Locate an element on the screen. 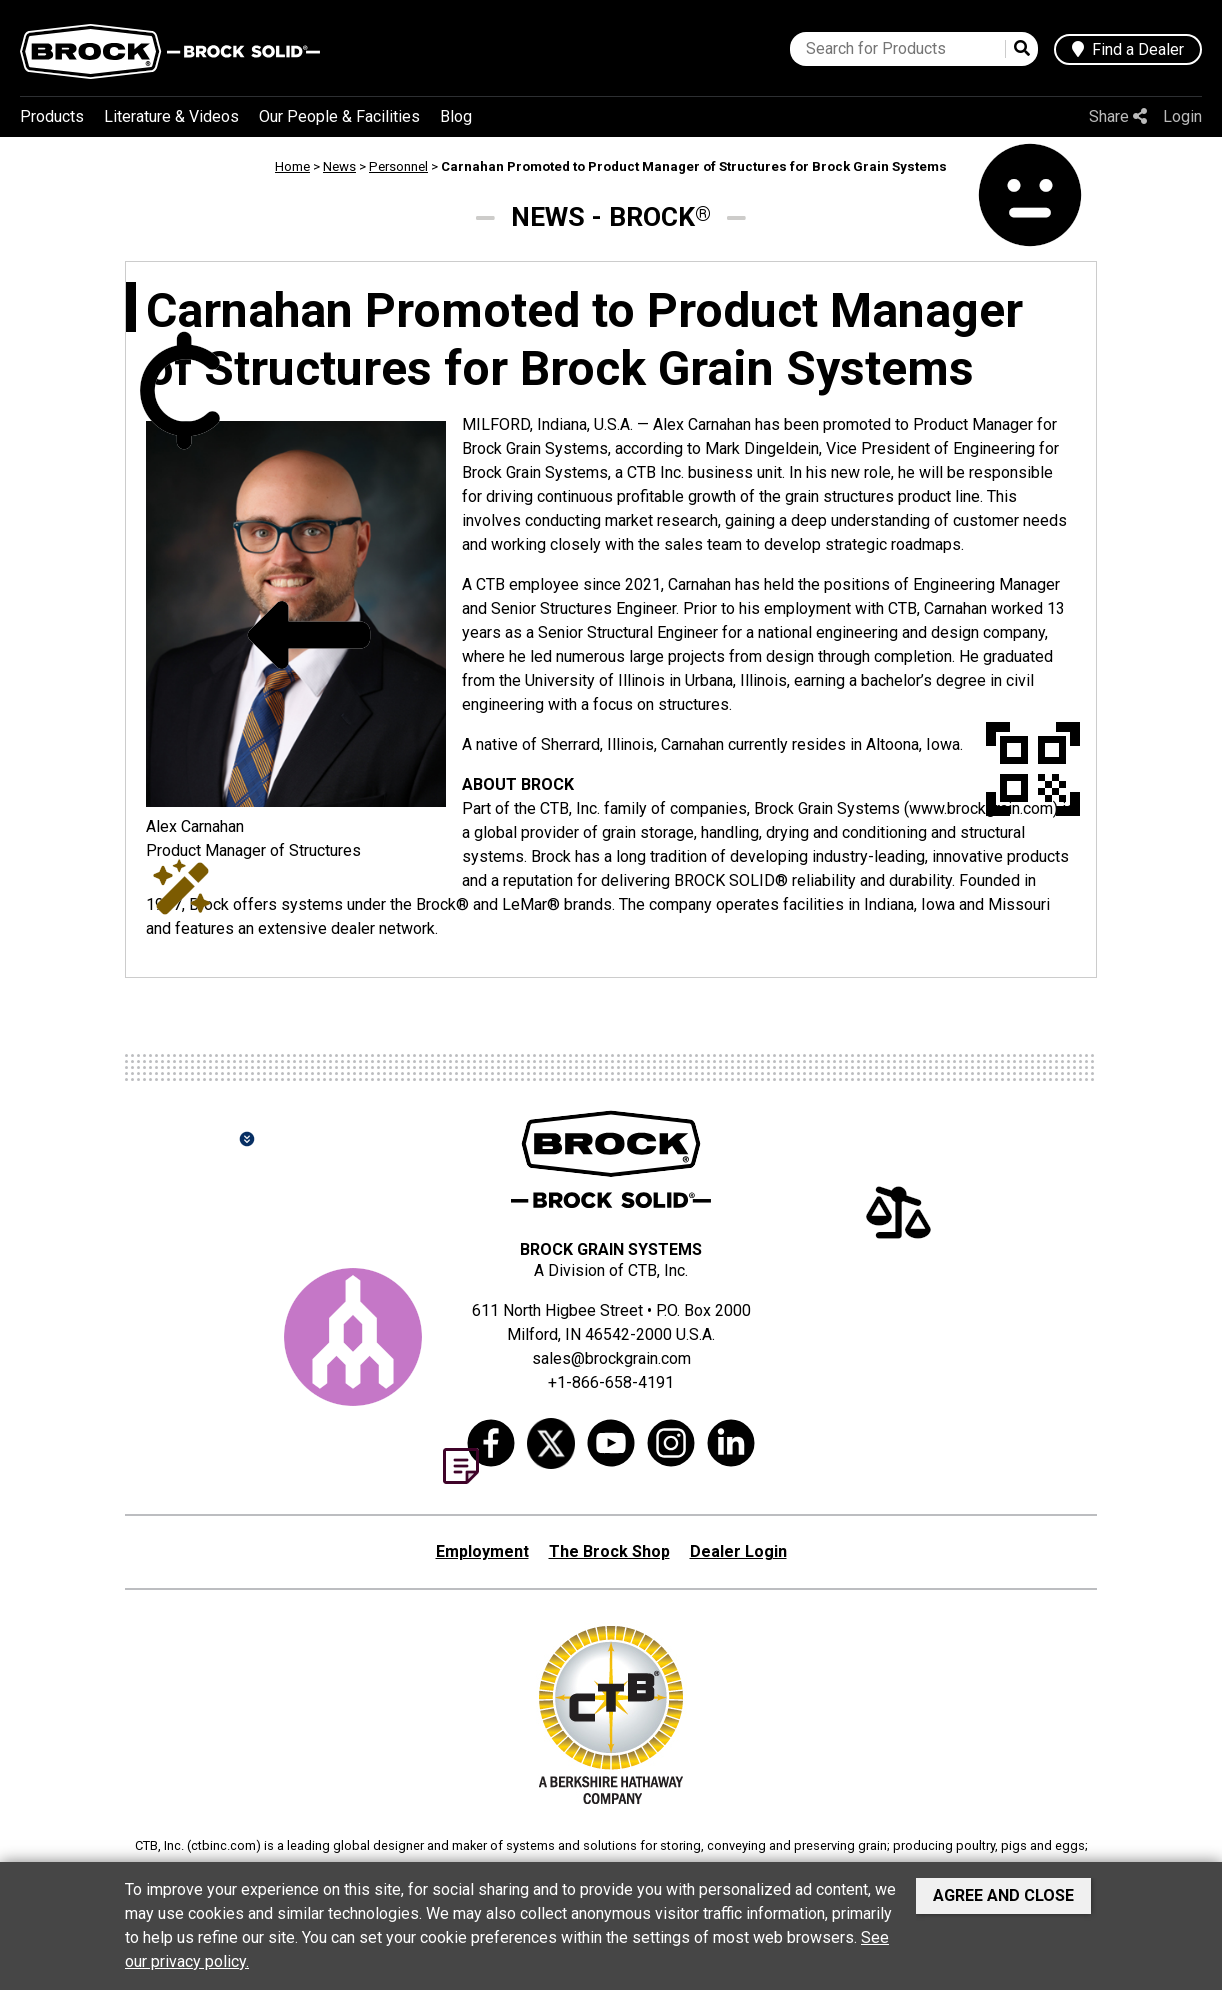  indicates an unequal comparison or imbalance is located at coordinates (898, 1212).